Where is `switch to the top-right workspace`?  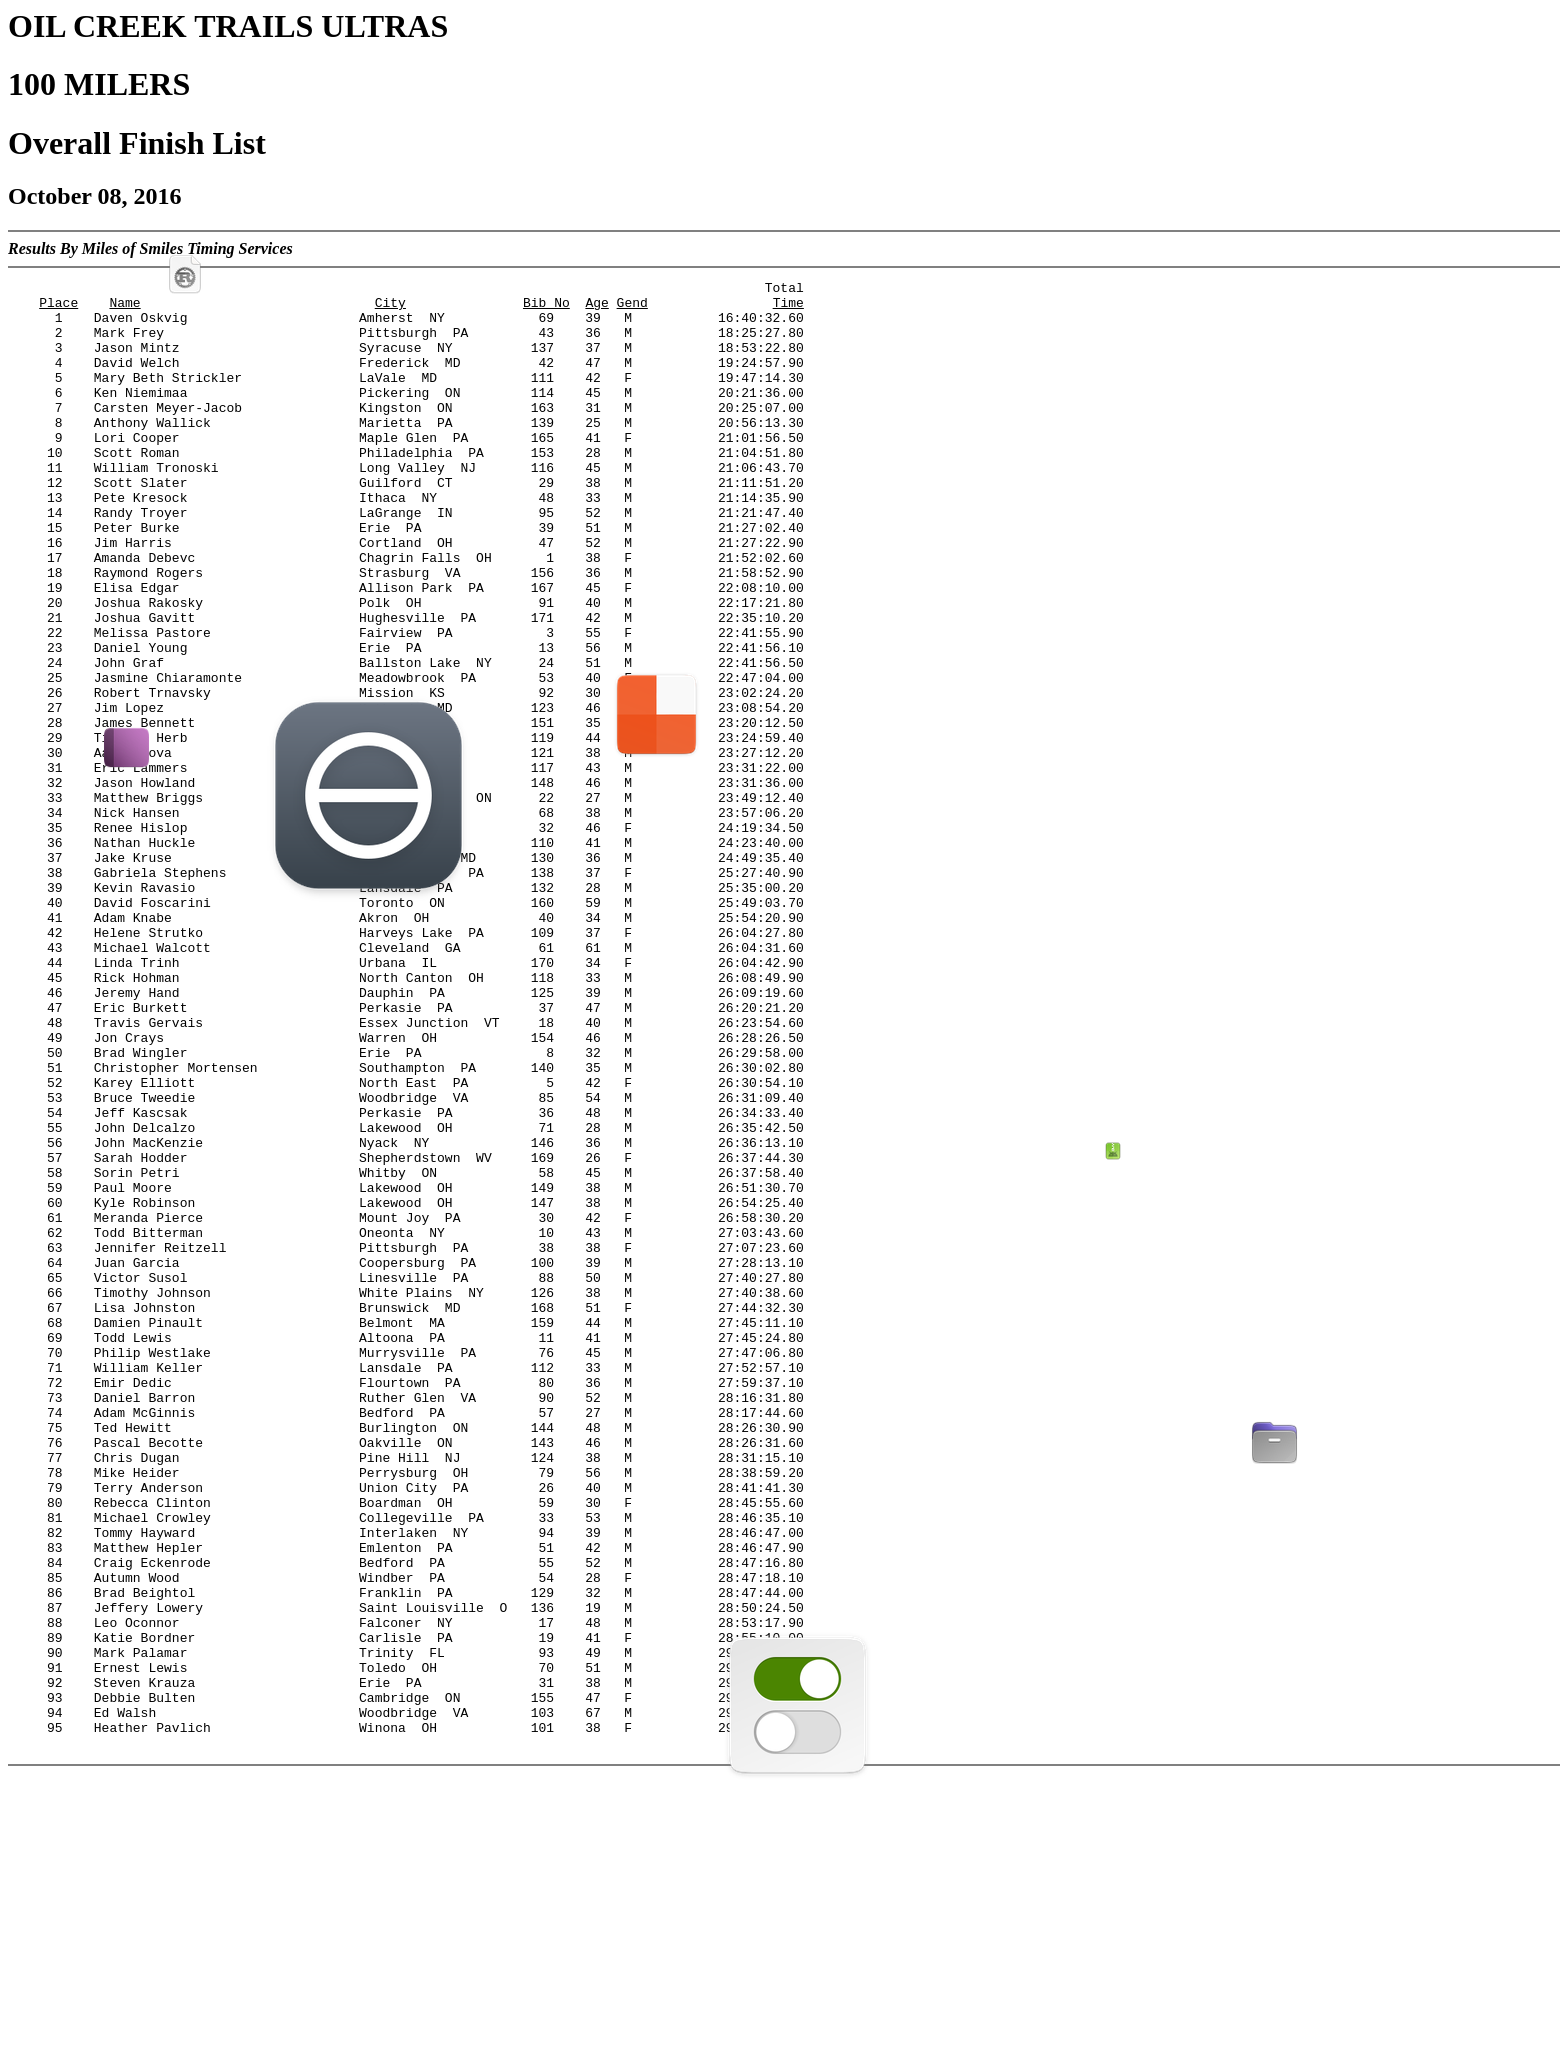
switch to the top-right workspace is located at coordinates (656, 714).